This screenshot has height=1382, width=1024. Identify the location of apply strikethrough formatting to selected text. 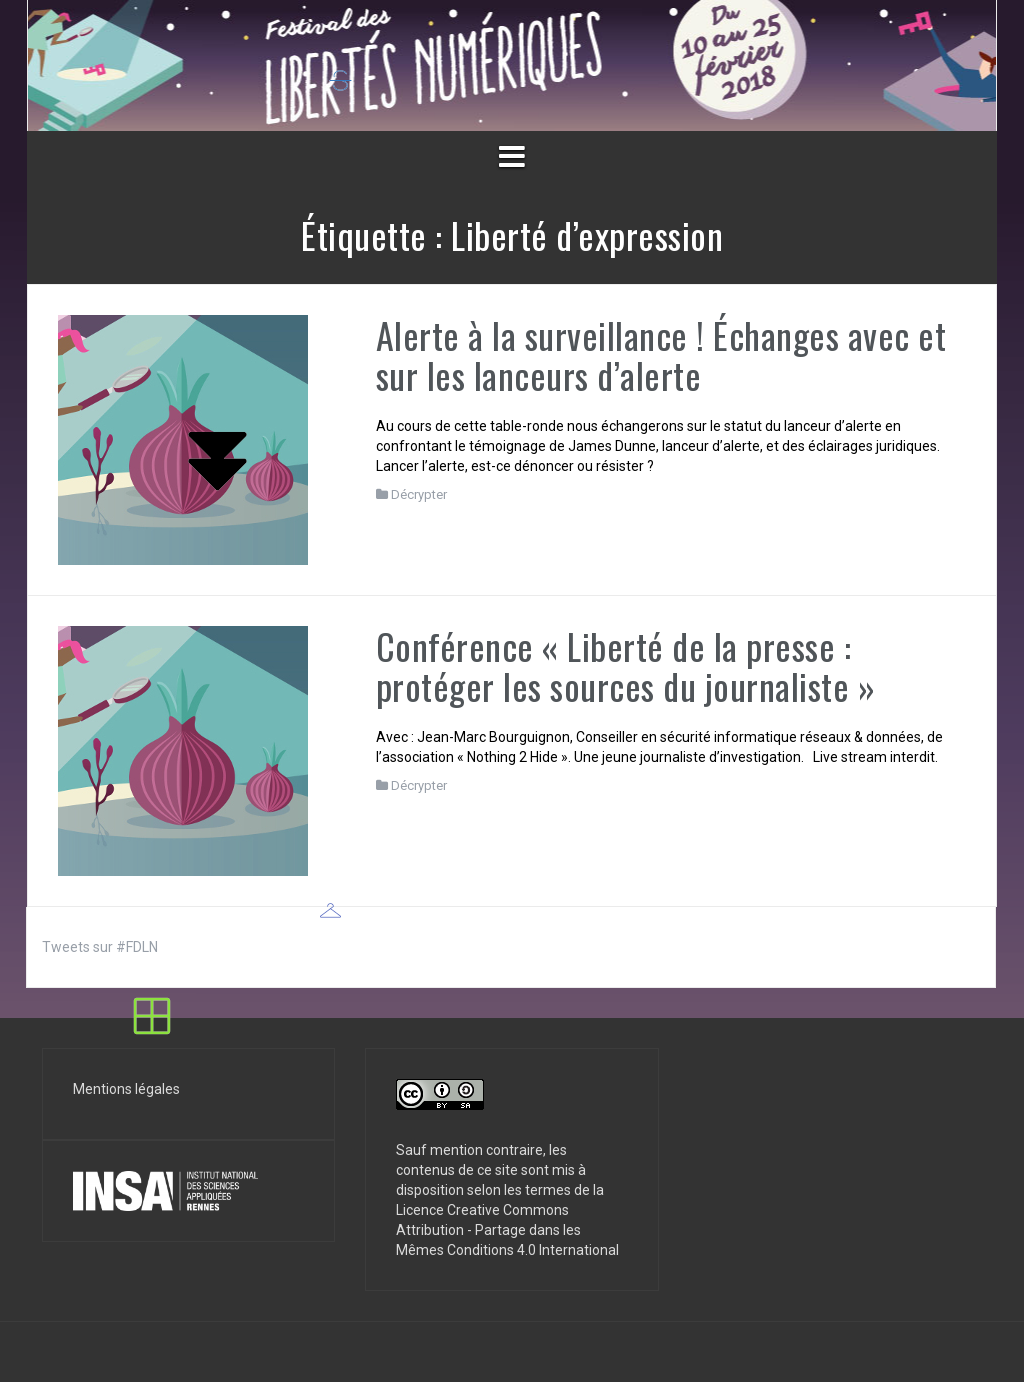
(340, 80).